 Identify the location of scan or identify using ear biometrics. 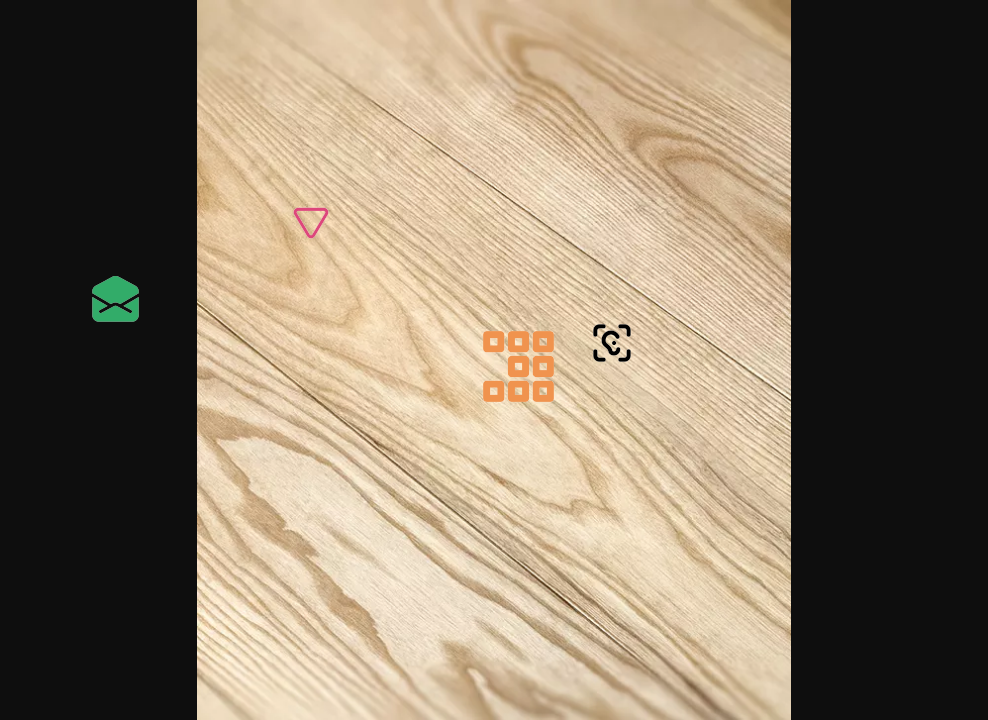
(612, 343).